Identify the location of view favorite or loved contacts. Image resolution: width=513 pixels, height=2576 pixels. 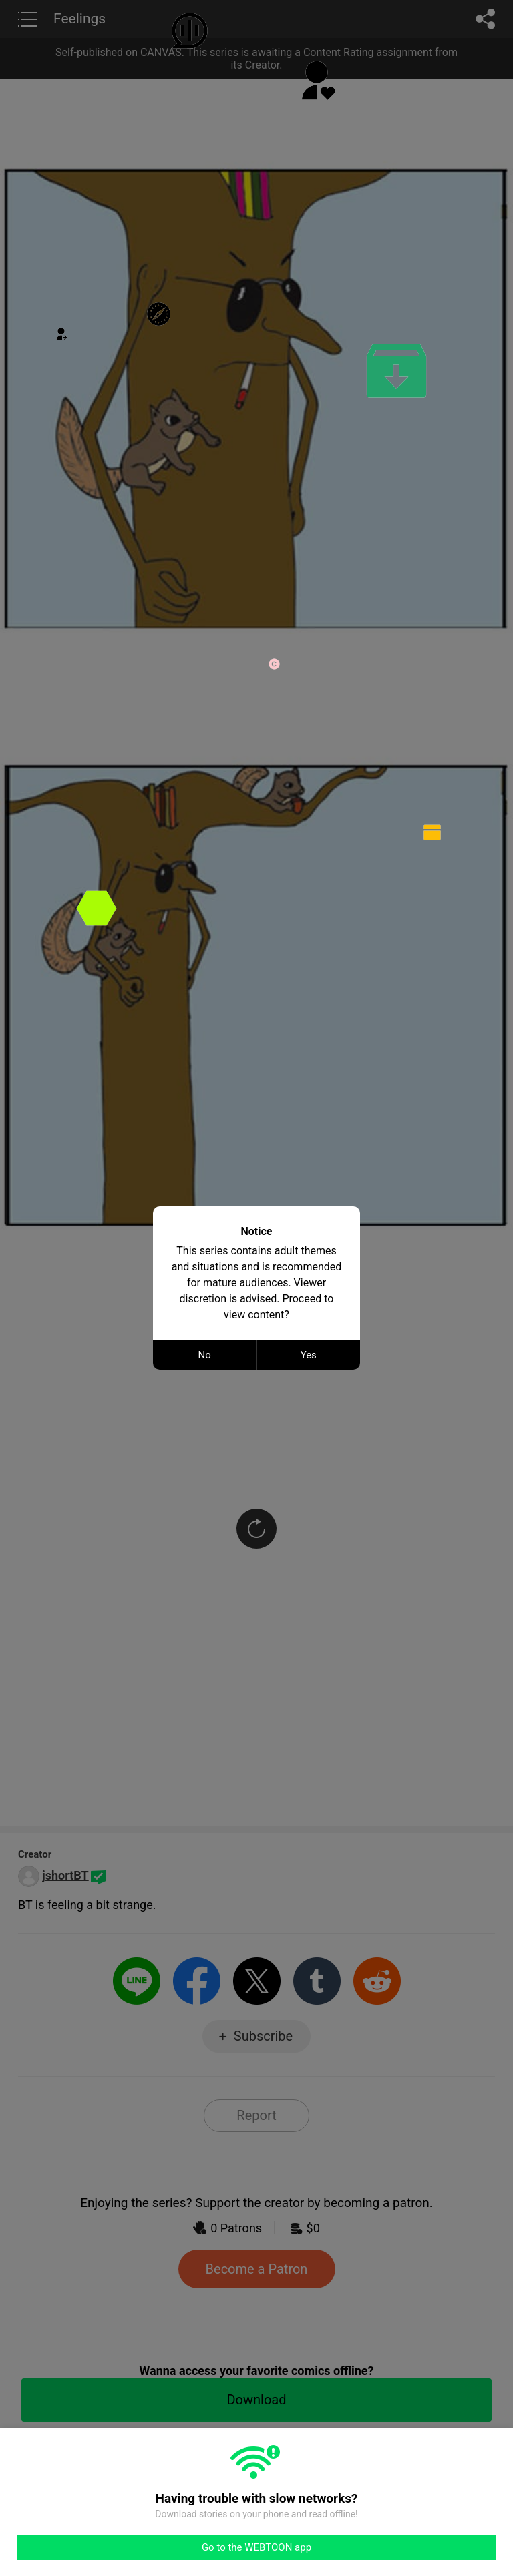
(317, 81).